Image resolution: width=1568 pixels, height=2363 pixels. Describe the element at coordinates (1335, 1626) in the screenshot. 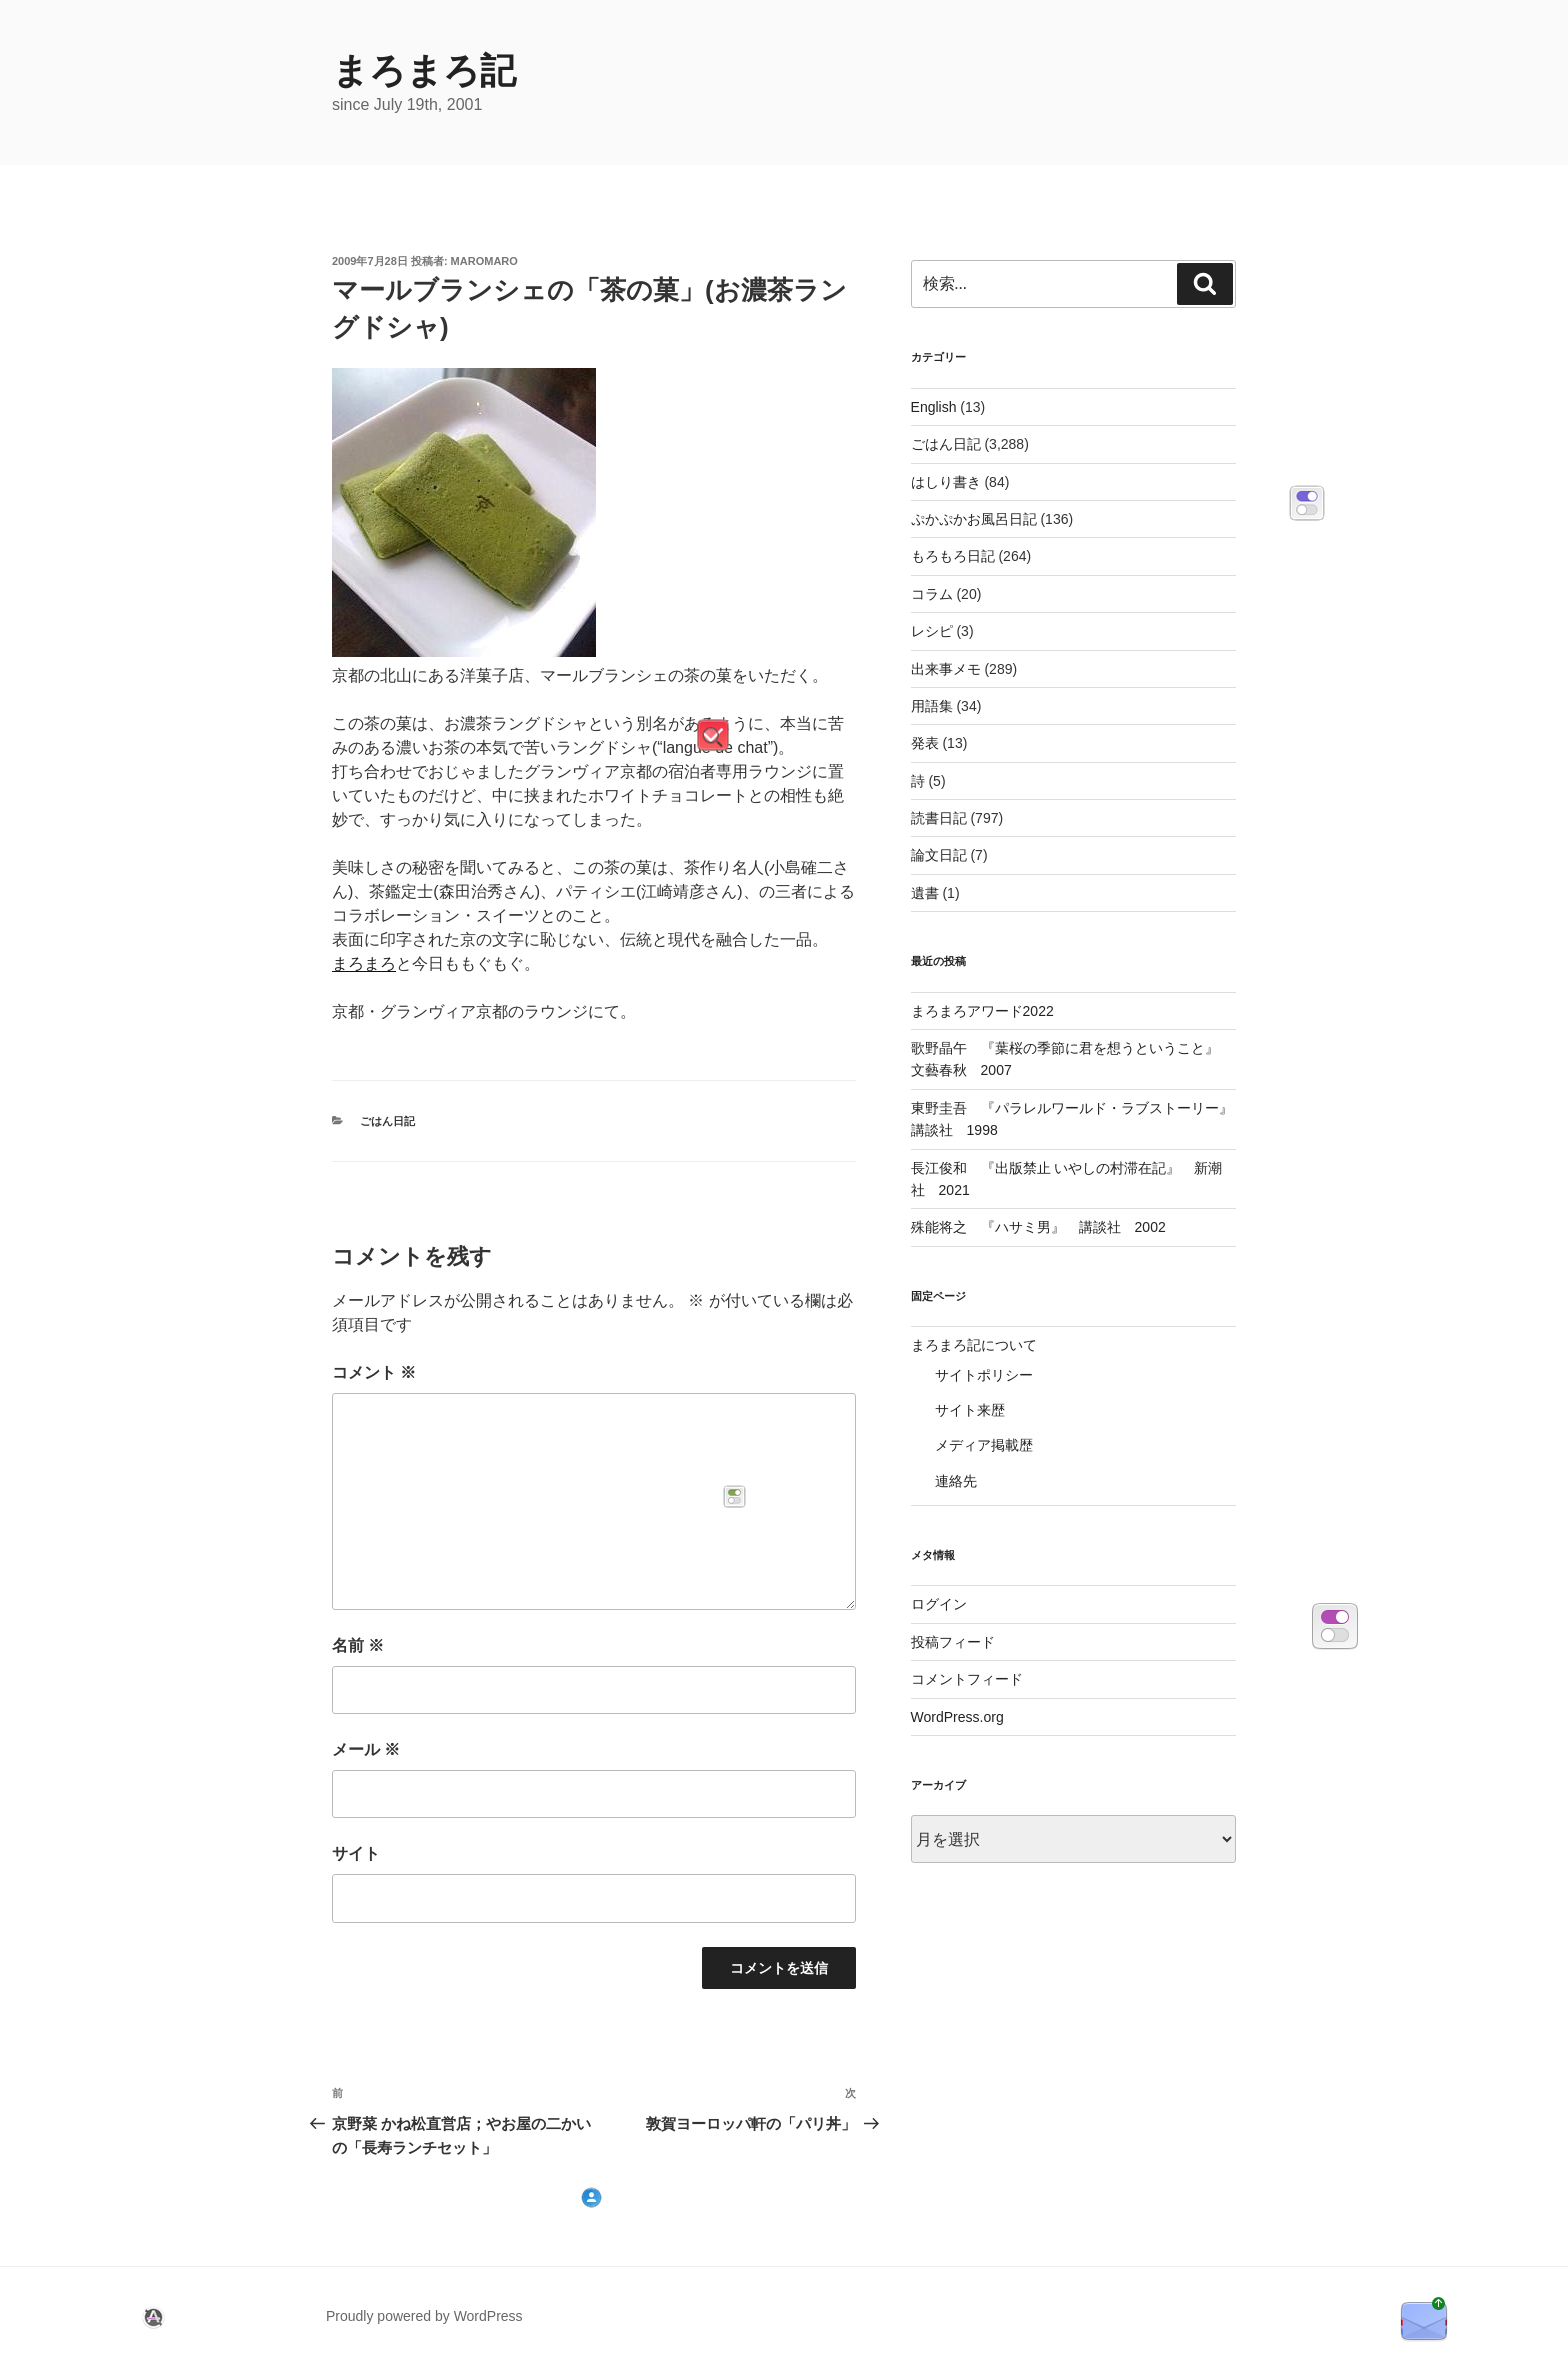

I see `open desktop preferences or settings` at that location.